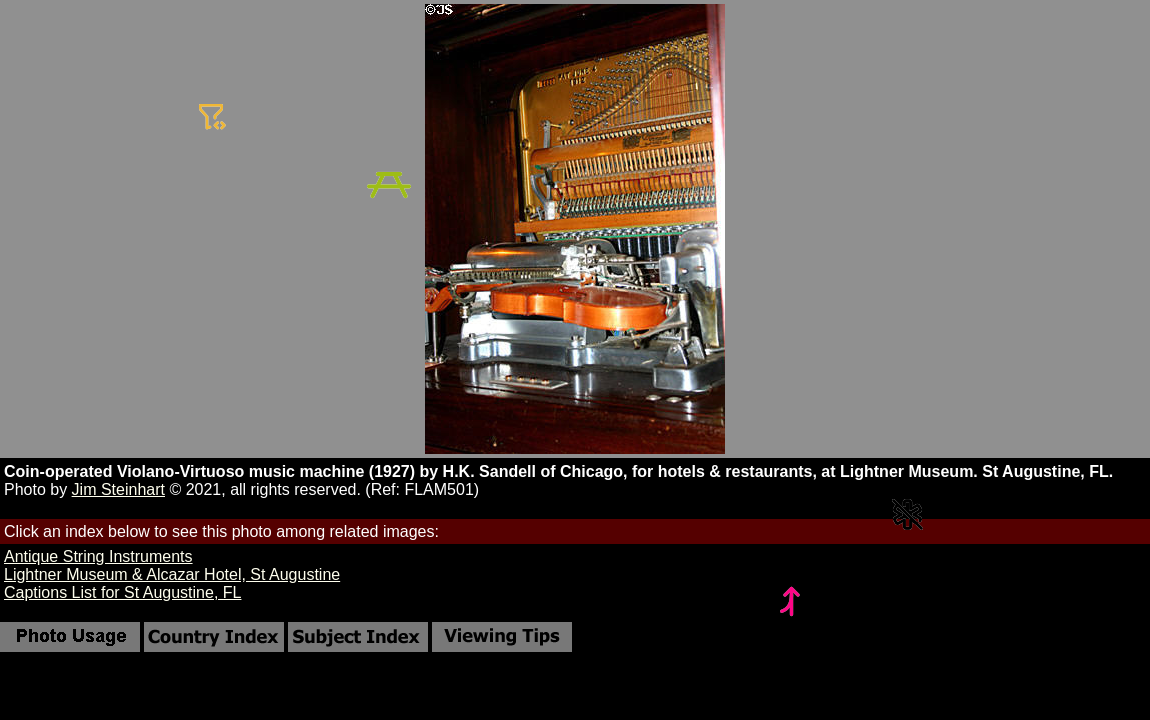 Image resolution: width=1150 pixels, height=720 pixels. Describe the element at coordinates (907, 514) in the screenshot. I see `medical services unavailable` at that location.